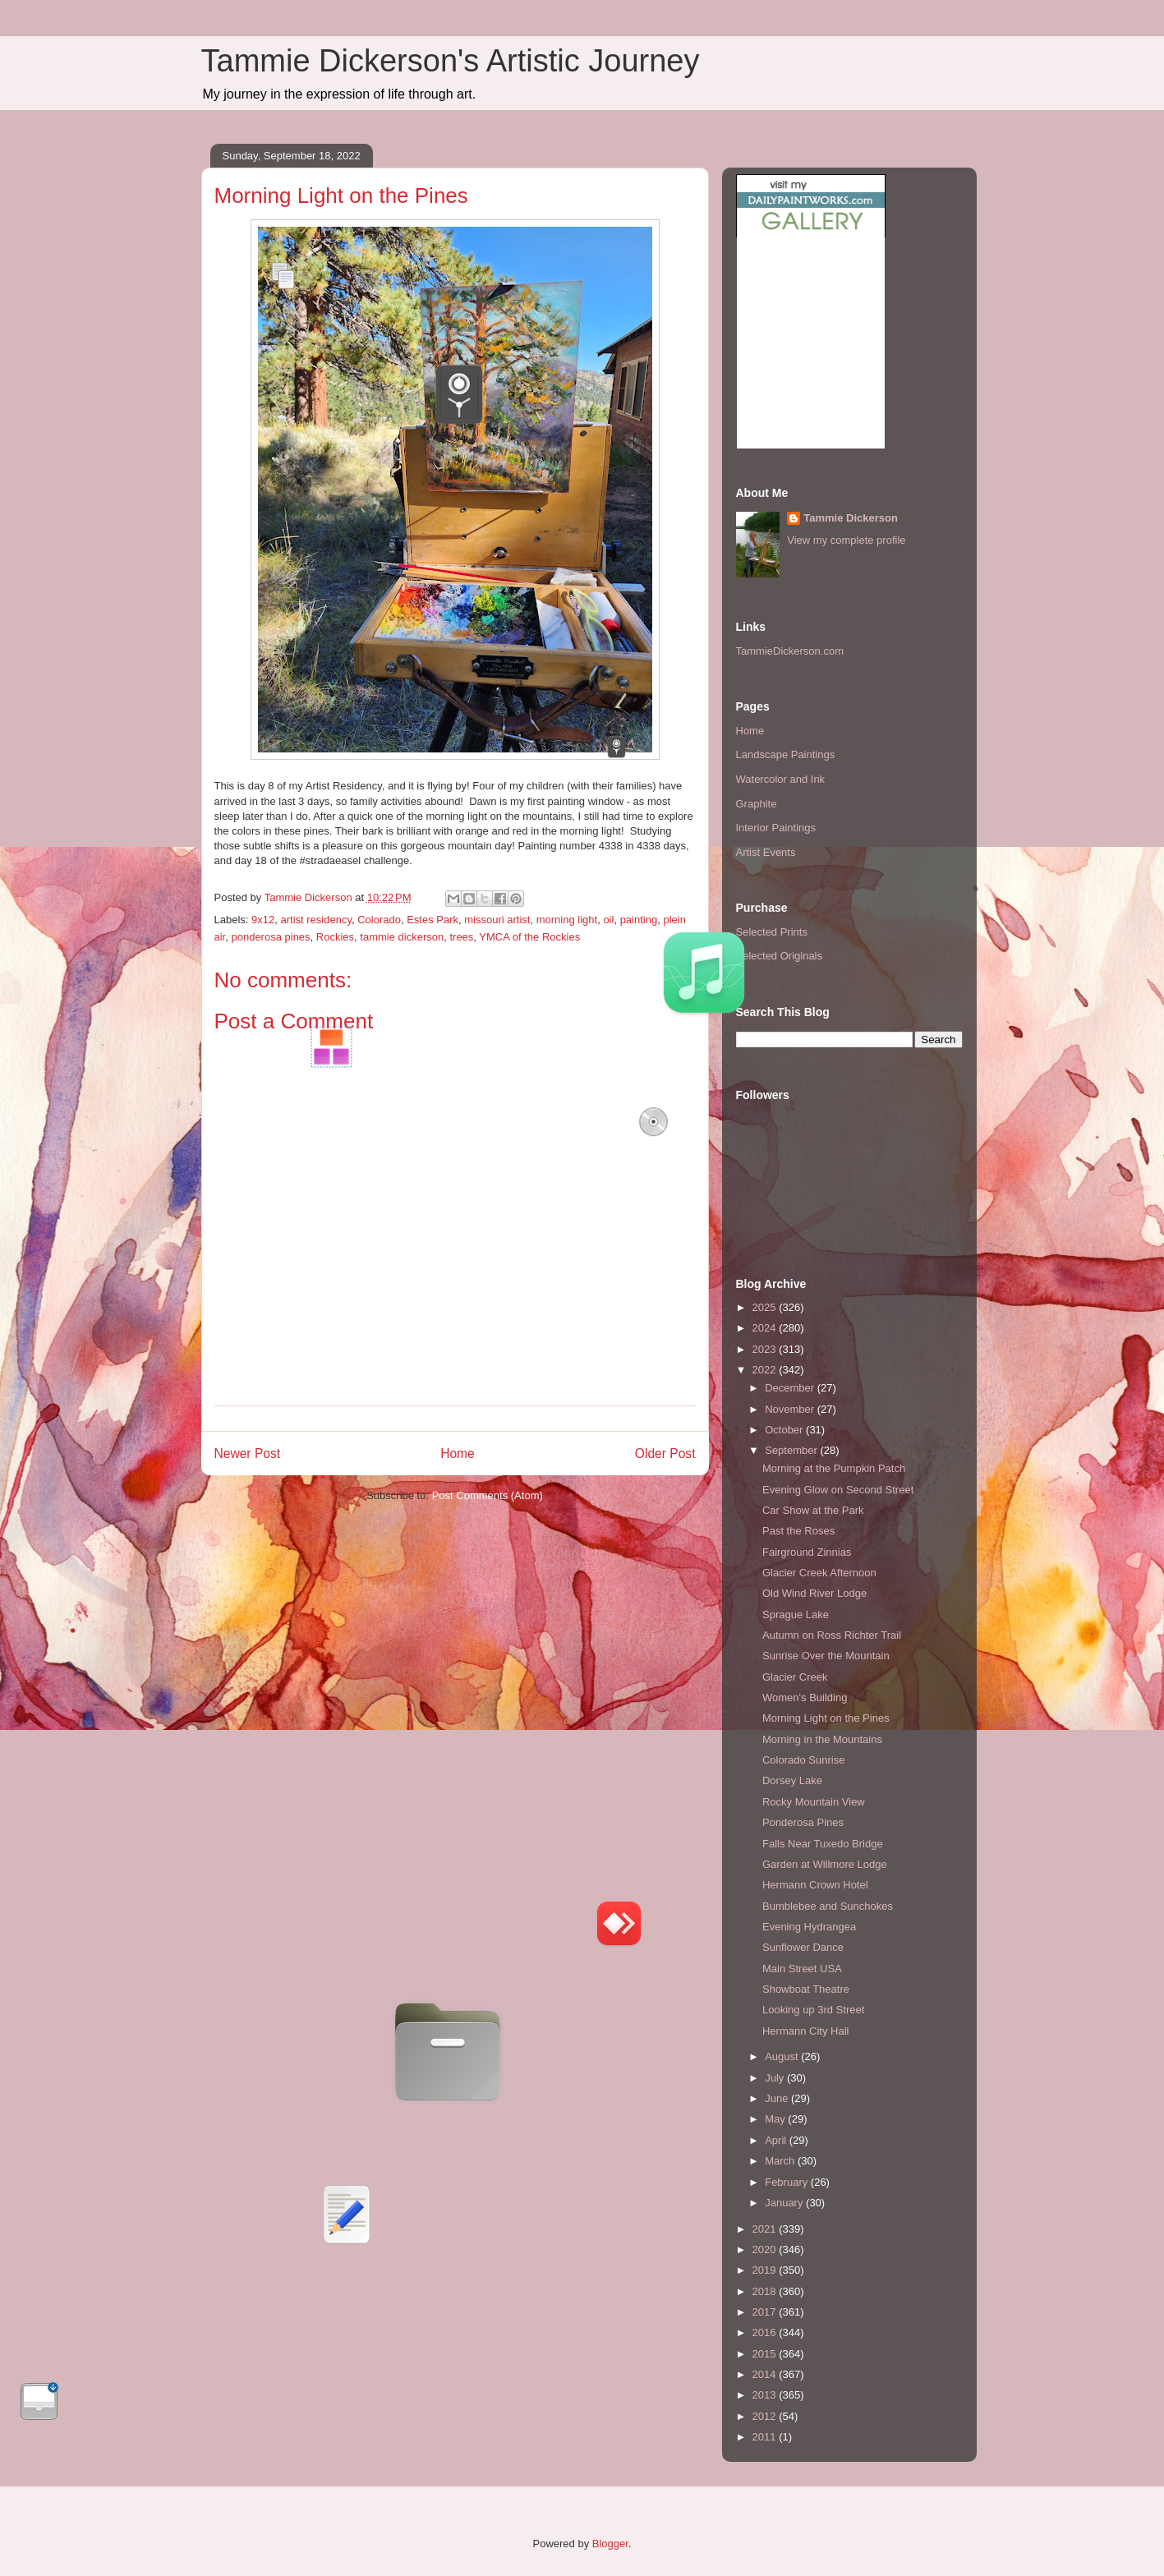  I want to click on open the files application, so click(448, 2052).